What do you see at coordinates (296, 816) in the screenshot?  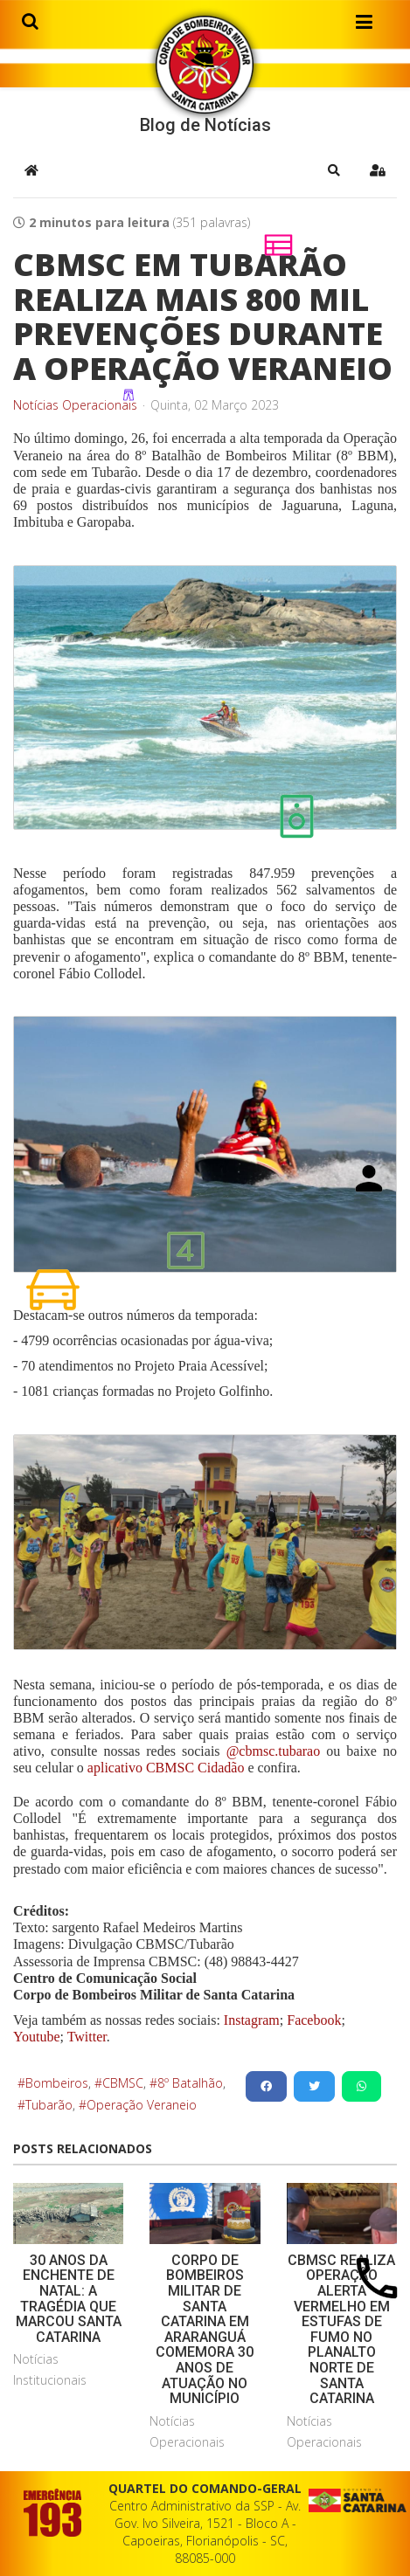 I see `adjust speaker or audio output settings` at bounding box center [296, 816].